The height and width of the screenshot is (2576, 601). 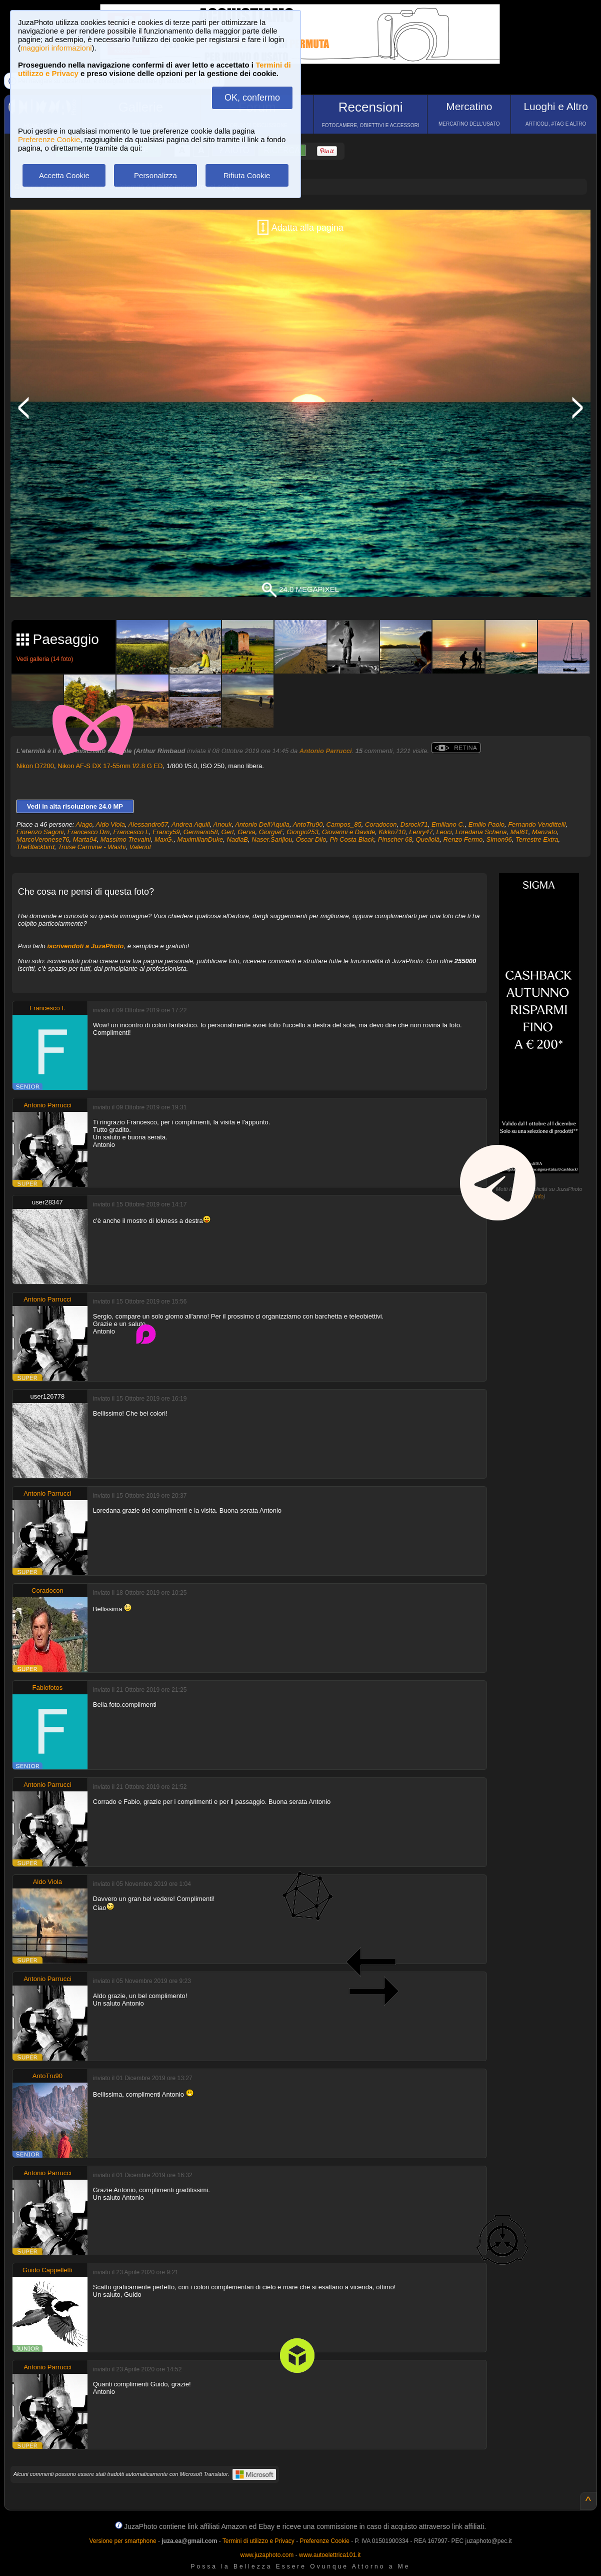 I want to click on open sketchfab to view 3d models, so click(x=297, y=2355).